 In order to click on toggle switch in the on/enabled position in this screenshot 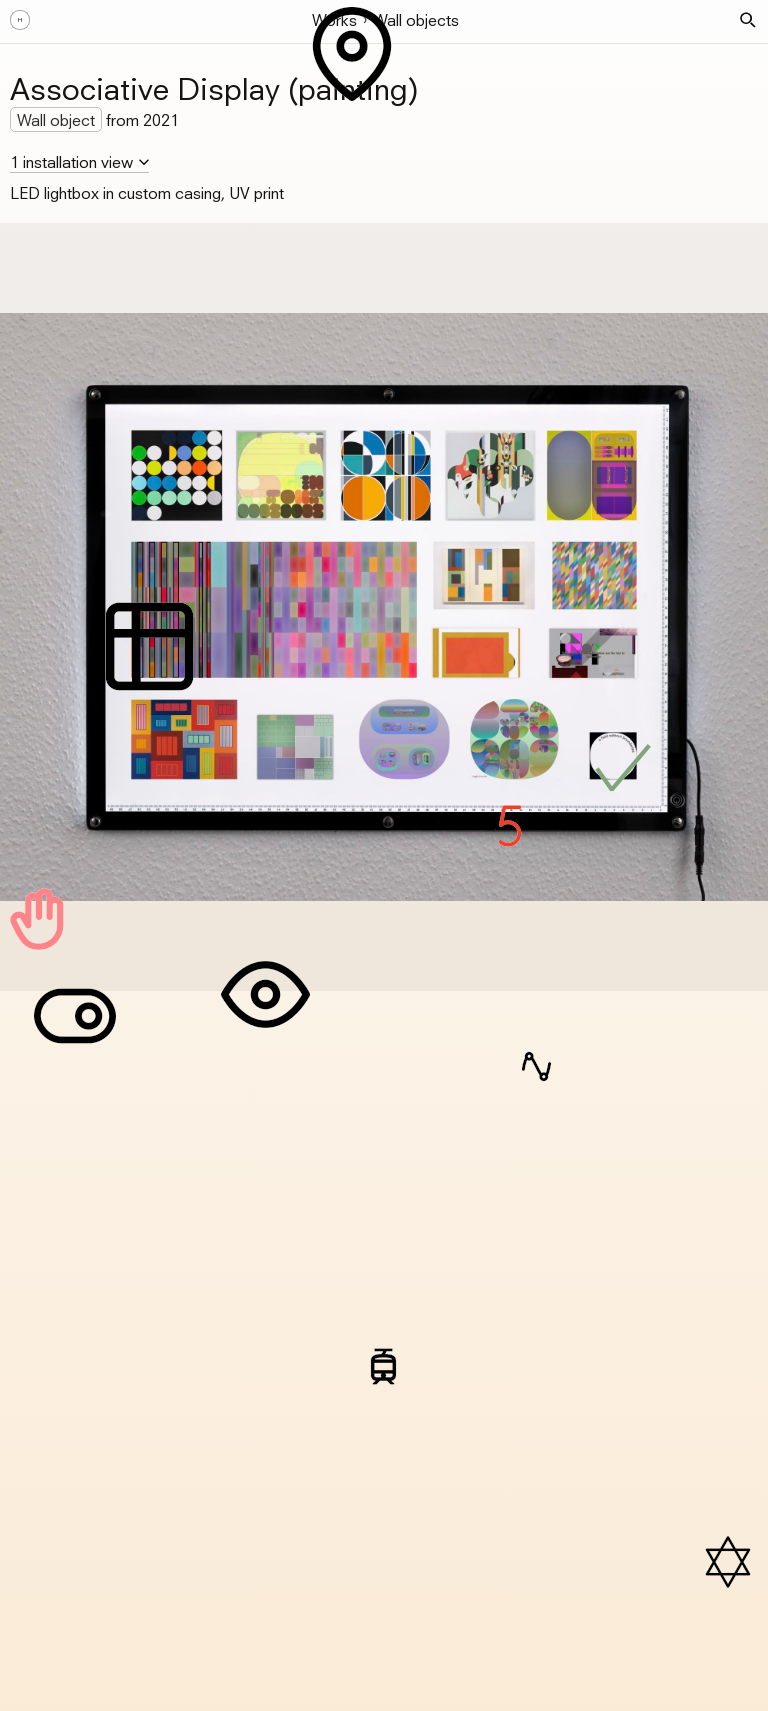, I will do `click(75, 1016)`.